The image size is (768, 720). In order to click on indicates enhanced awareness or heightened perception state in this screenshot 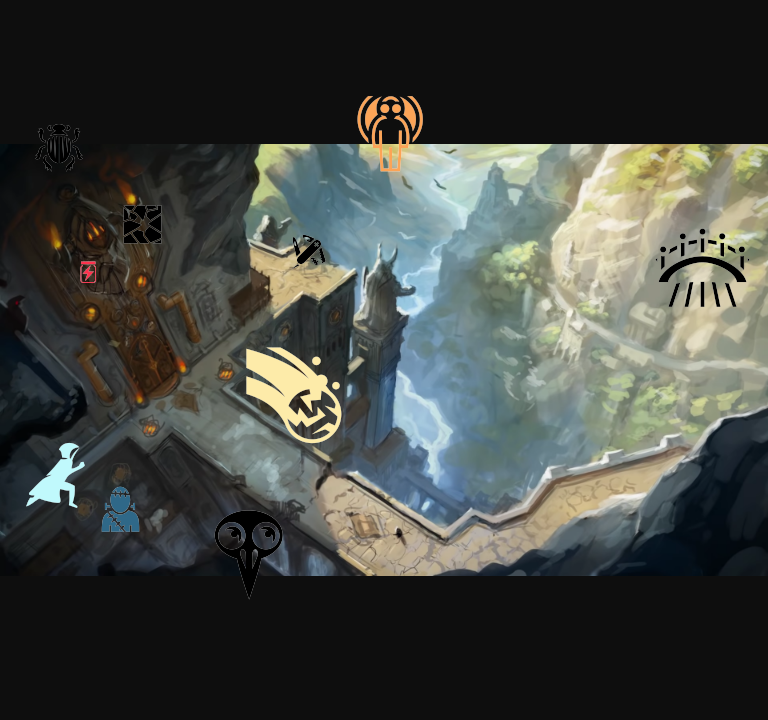, I will do `click(390, 133)`.